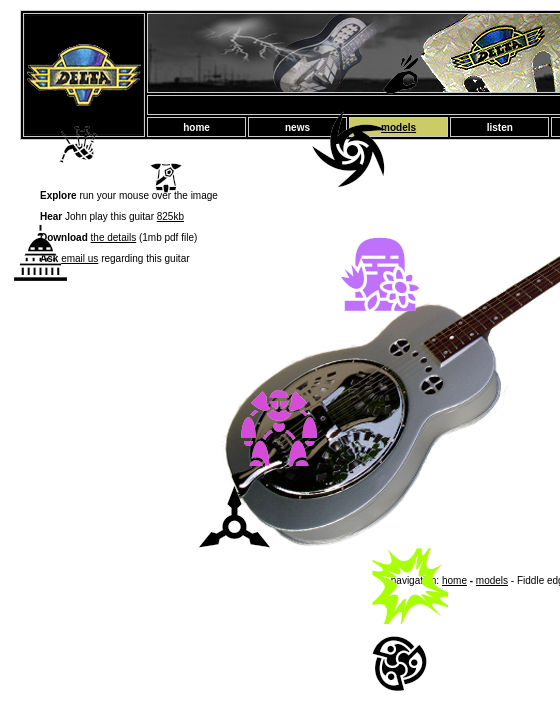 Image resolution: width=560 pixels, height=720 pixels. Describe the element at coordinates (40, 252) in the screenshot. I see `access government or legislative information` at that location.